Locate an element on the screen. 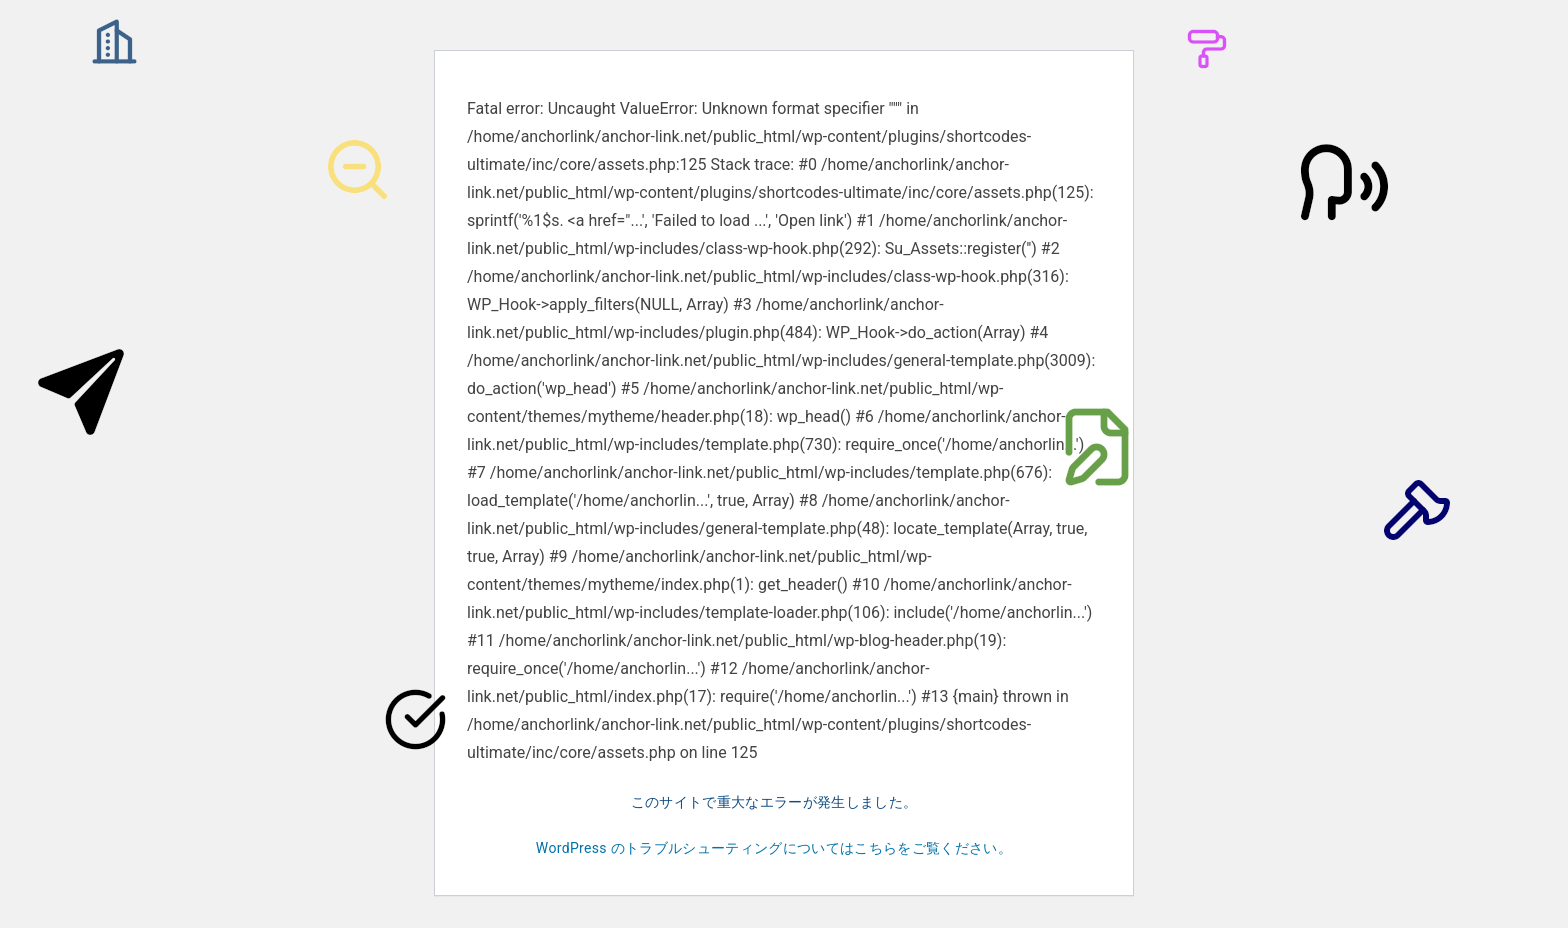 The width and height of the screenshot is (1568, 928). send a message is located at coordinates (81, 392).